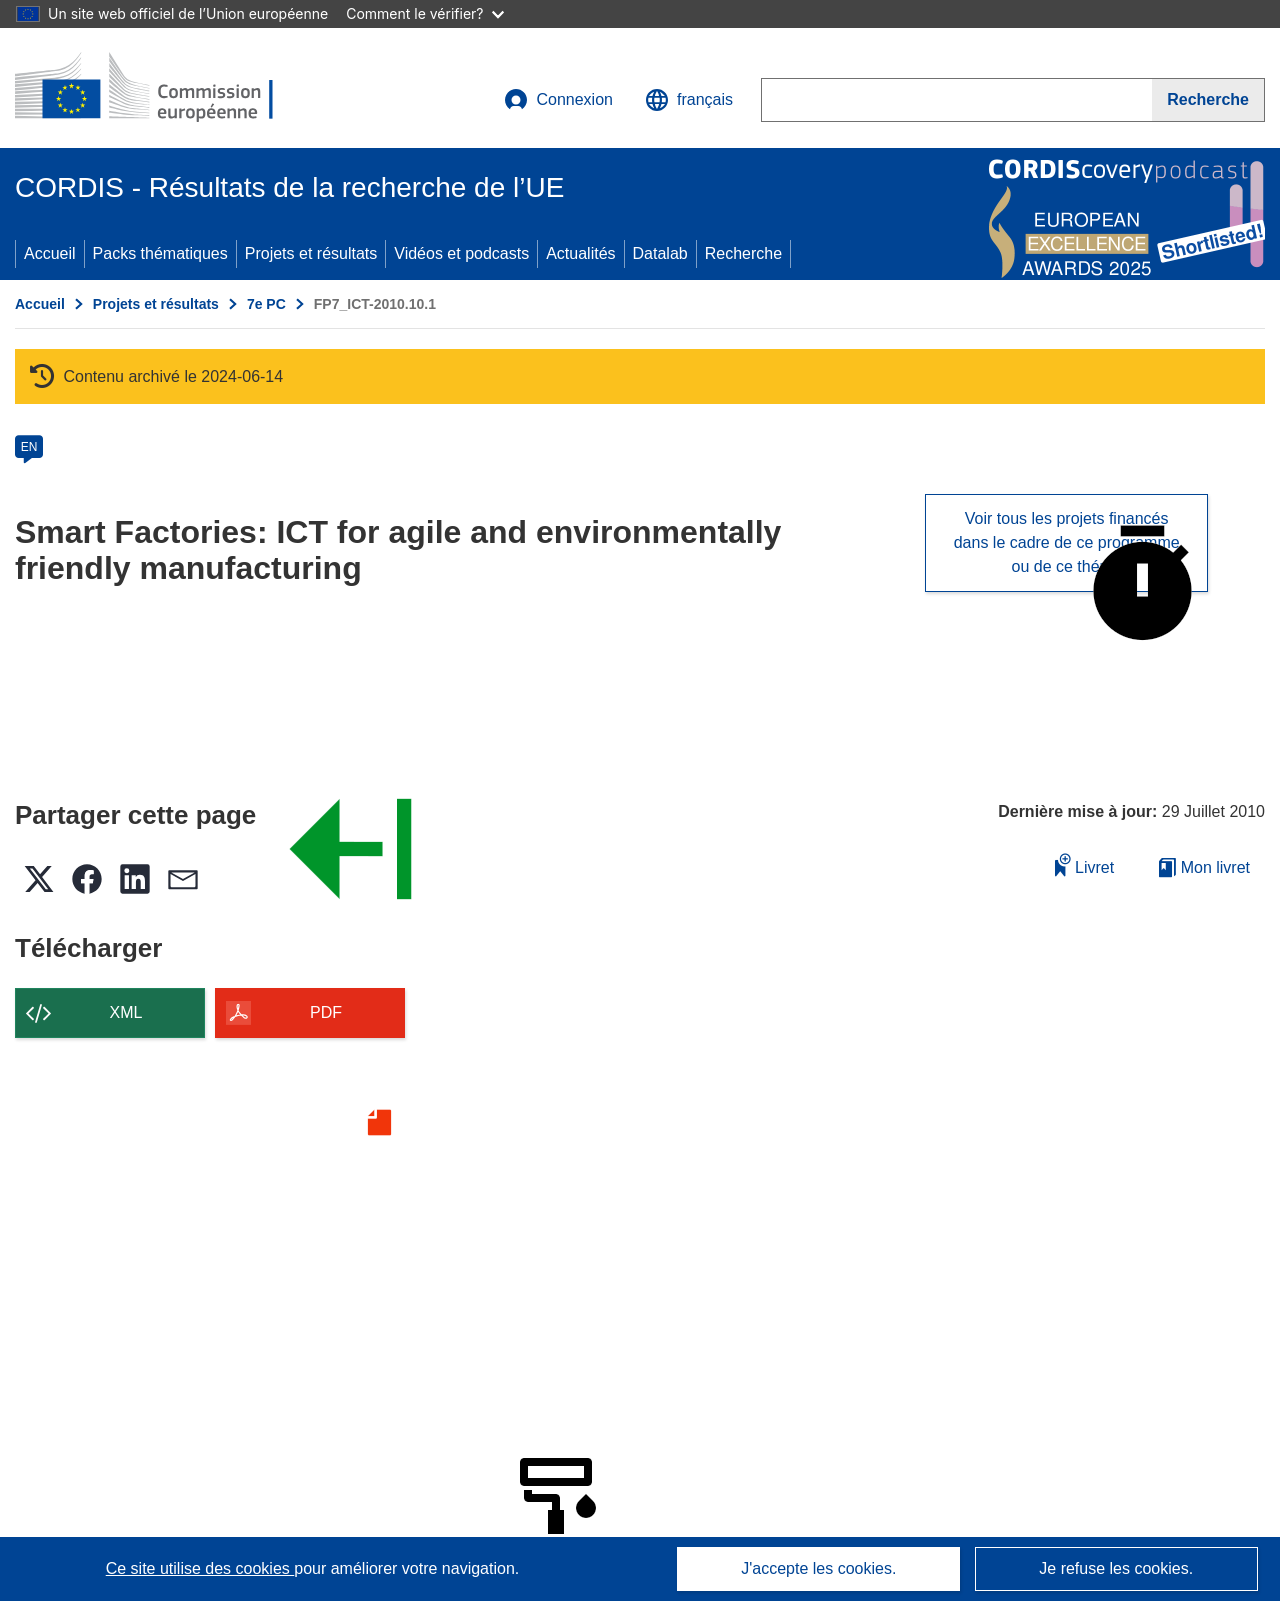  I want to click on expand panel to the left, so click(354, 849).